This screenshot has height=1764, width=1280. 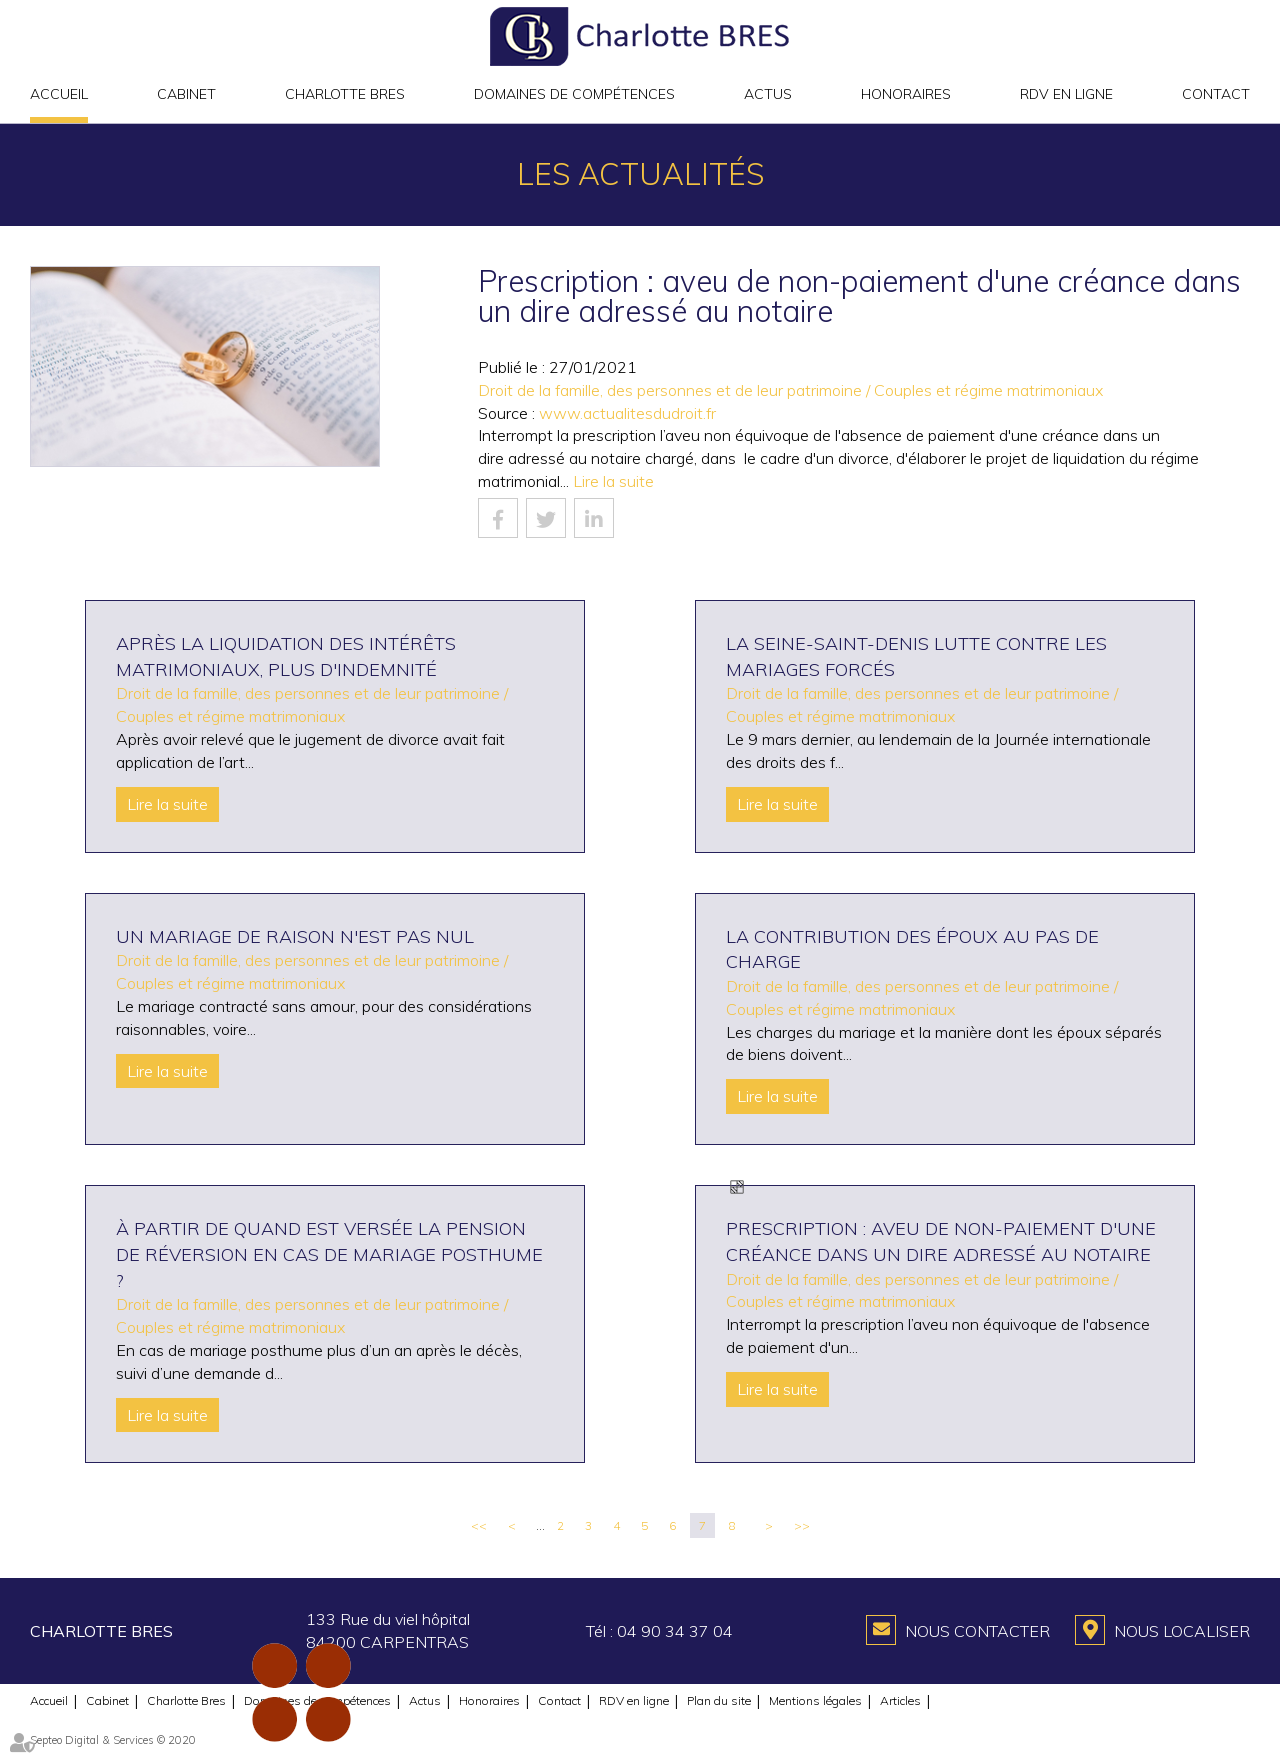 What do you see at coordinates (737, 1187) in the screenshot?
I see `indicates transparency in image editing` at bounding box center [737, 1187].